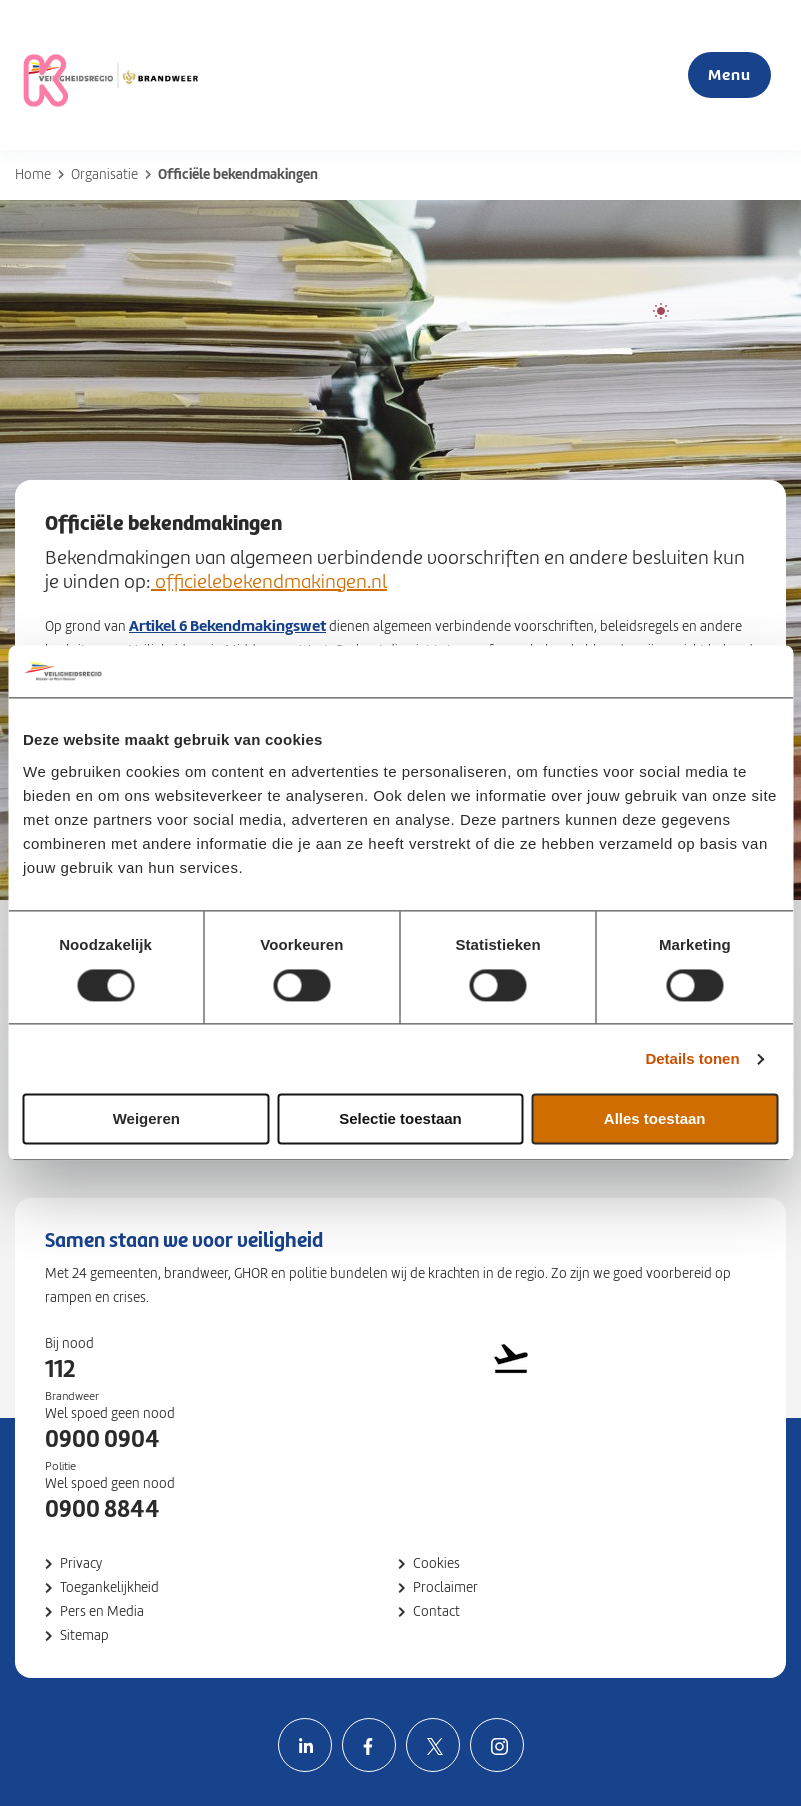 The height and width of the screenshot is (1806, 801). Describe the element at coordinates (661, 311) in the screenshot. I see `decrease screen brightness` at that location.